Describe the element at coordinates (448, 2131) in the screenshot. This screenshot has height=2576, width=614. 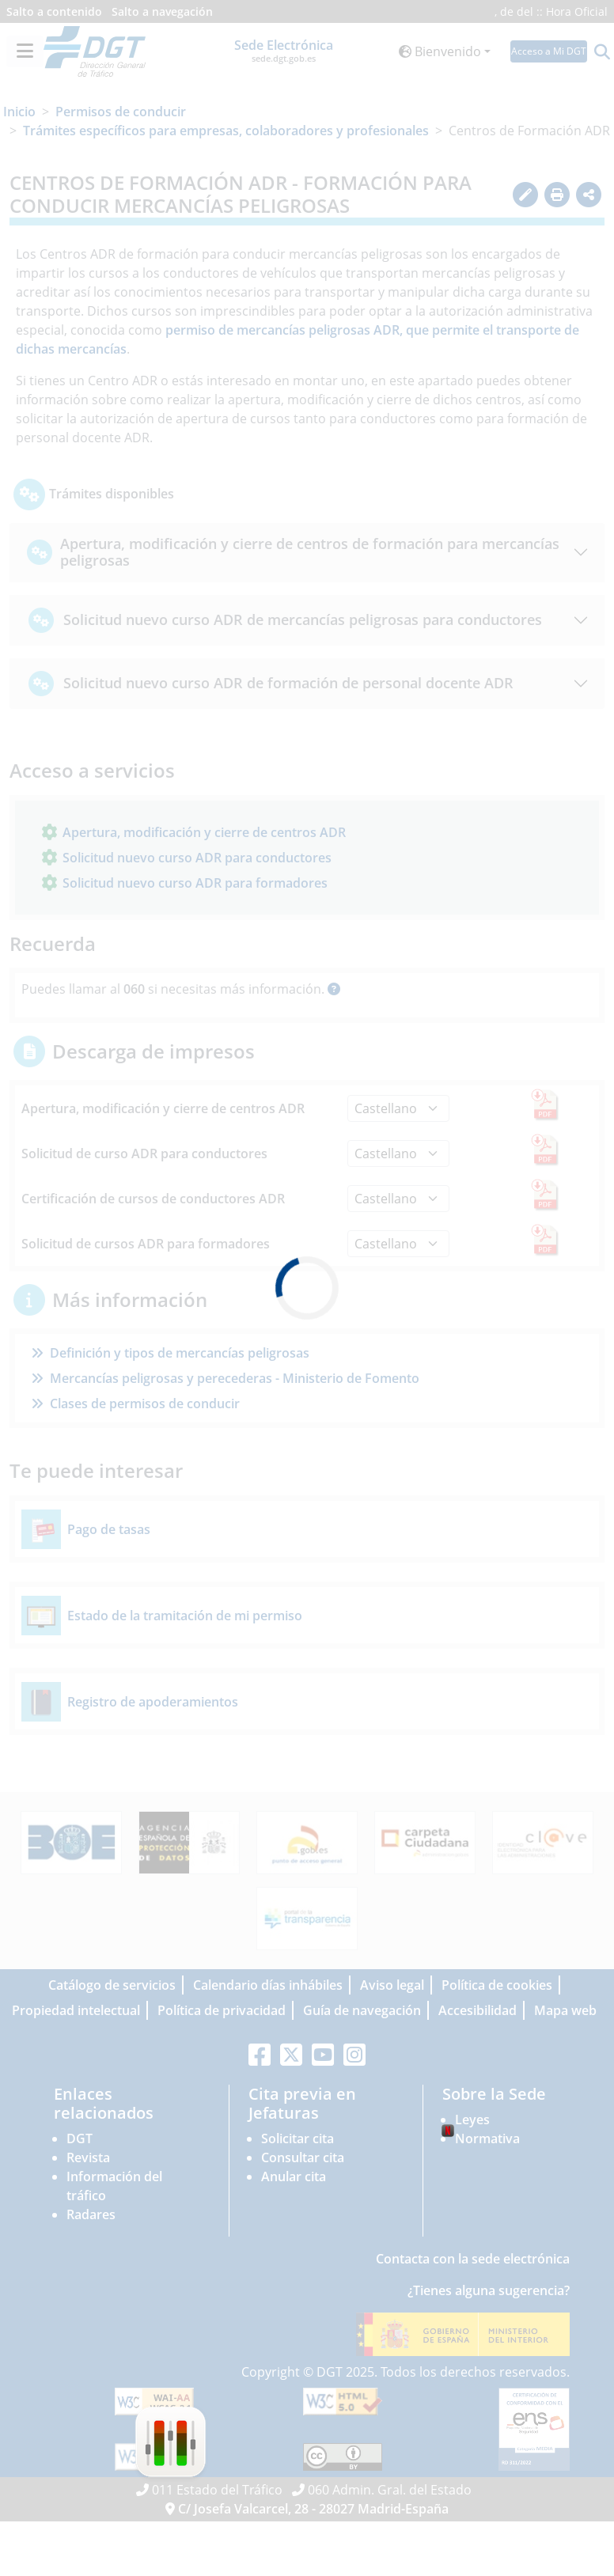
I see `open Netflix app` at that location.